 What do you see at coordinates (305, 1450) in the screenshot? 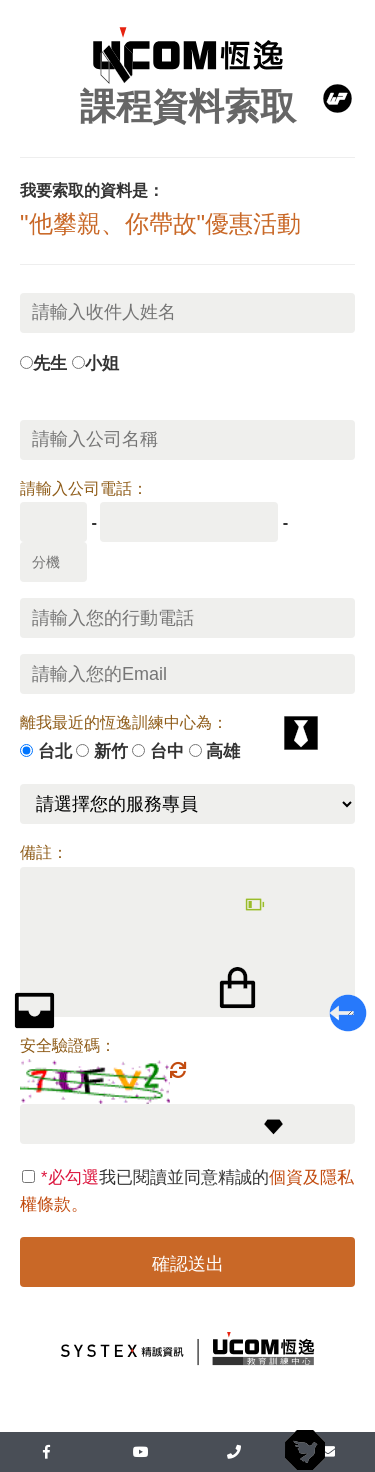
I see `open AdAway ad-blocking app` at bounding box center [305, 1450].